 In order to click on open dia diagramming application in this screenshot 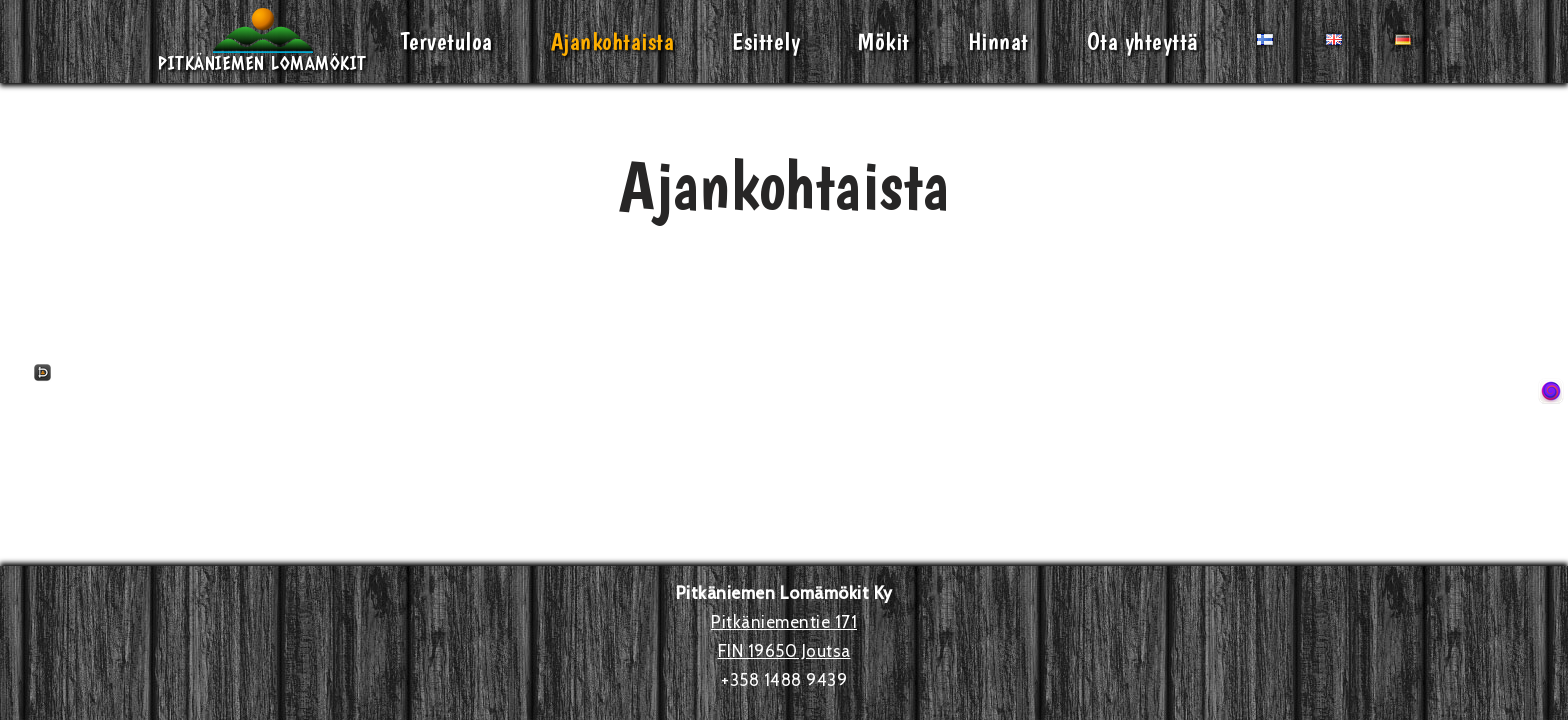, I will do `click(42, 372)`.